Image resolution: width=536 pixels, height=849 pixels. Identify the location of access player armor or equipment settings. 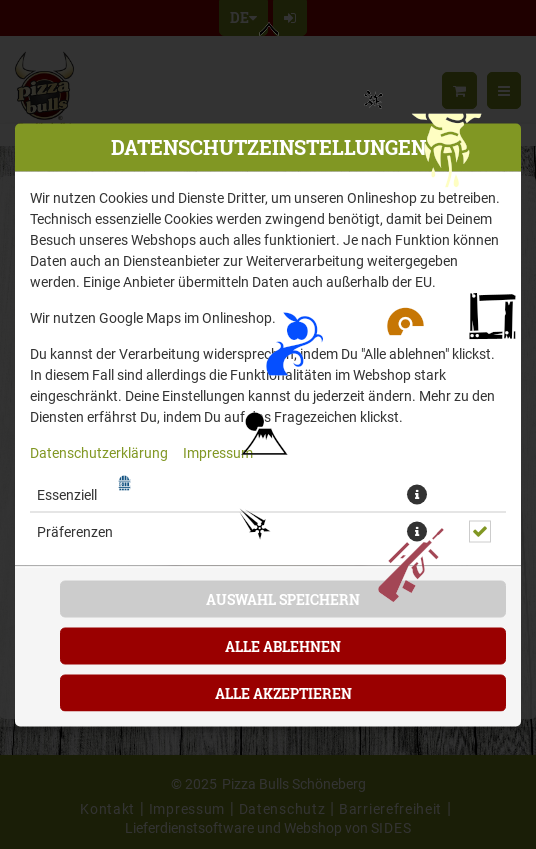
(405, 321).